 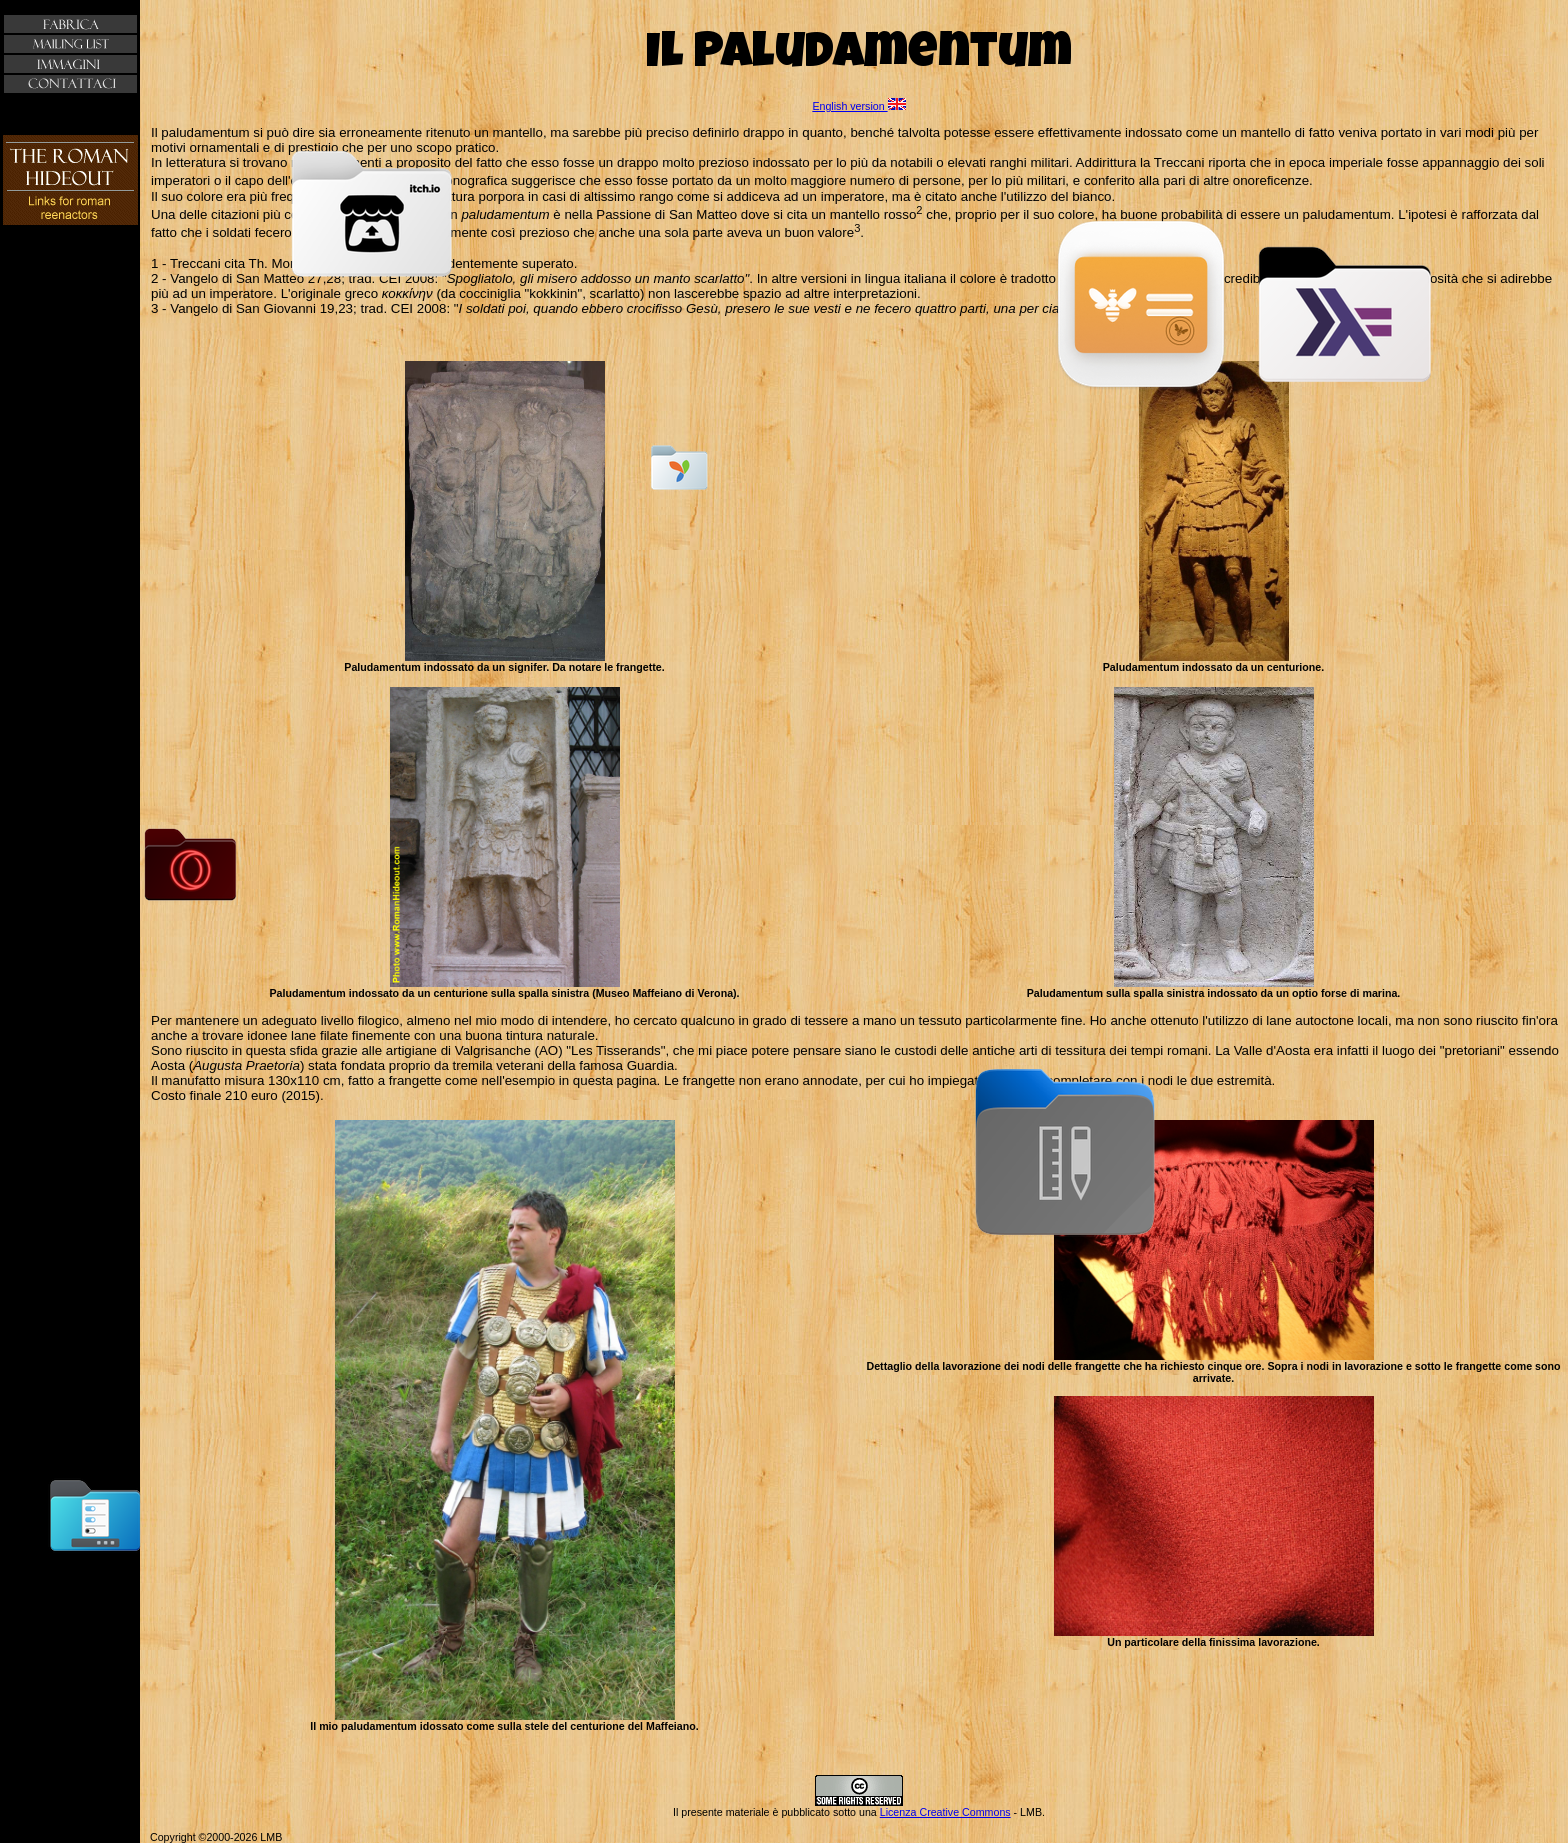 I want to click on open Opera GX browser files folder, so click(x=190, y=867).